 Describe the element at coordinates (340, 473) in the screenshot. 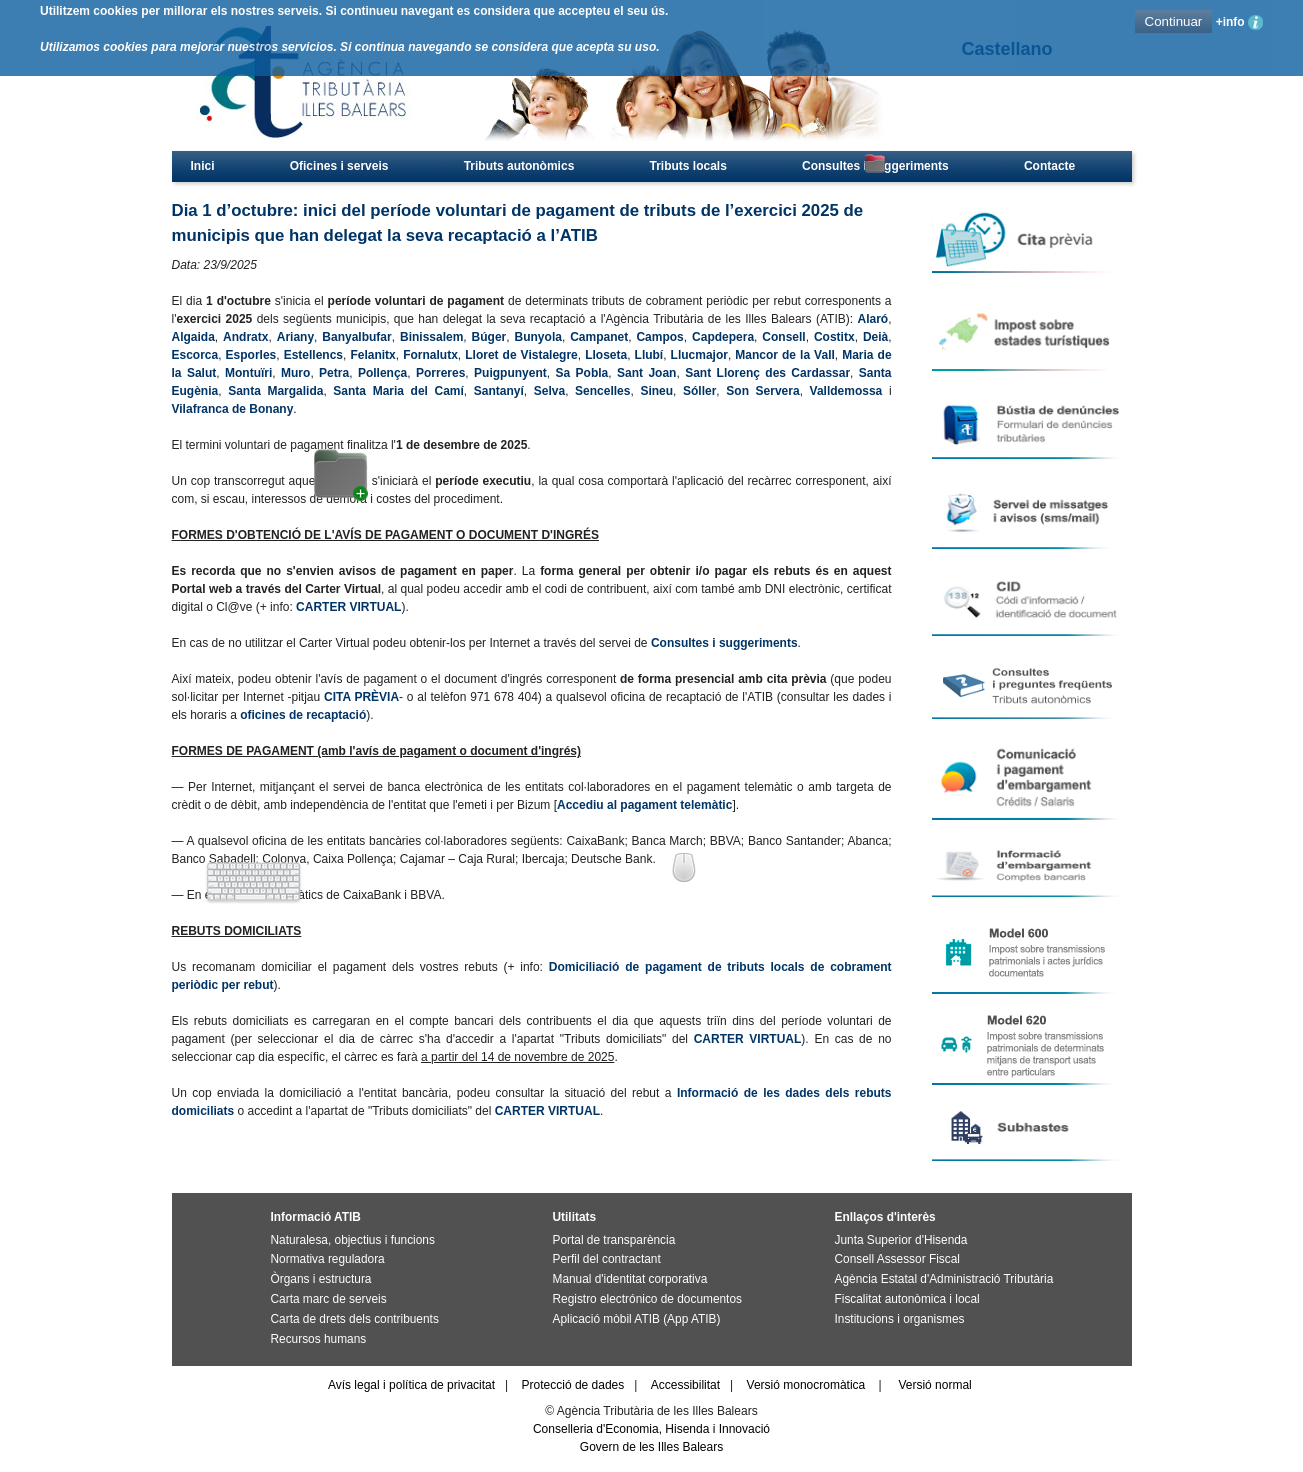

I see `create a new folder` at that location.